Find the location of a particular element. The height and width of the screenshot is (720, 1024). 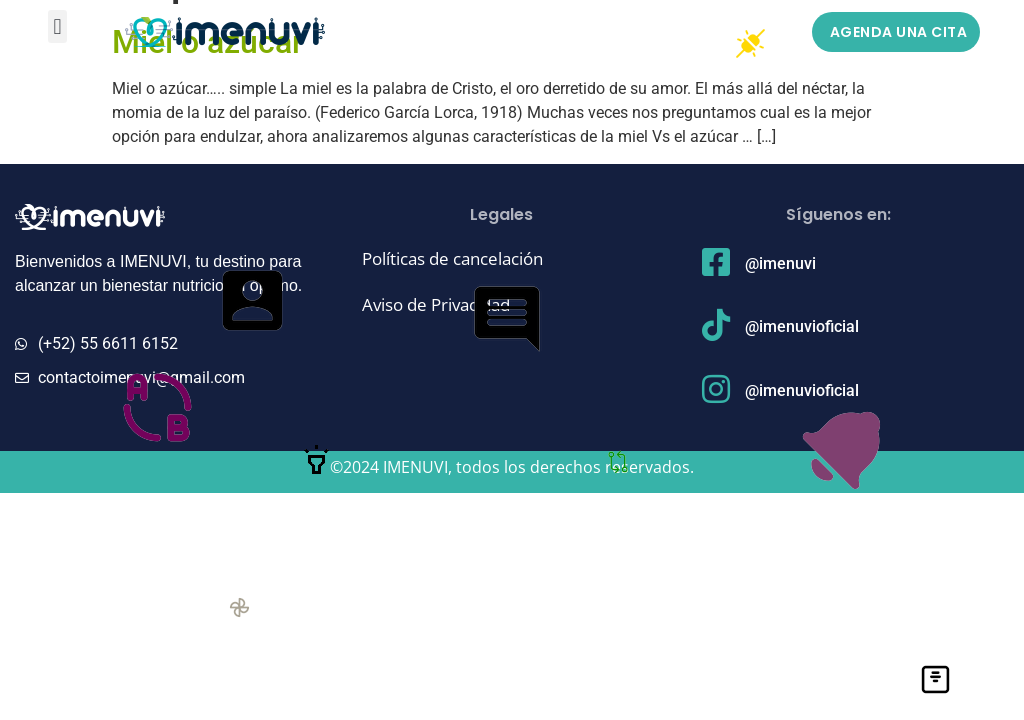

access renewable energy settings is located at coordinates (239, 607).